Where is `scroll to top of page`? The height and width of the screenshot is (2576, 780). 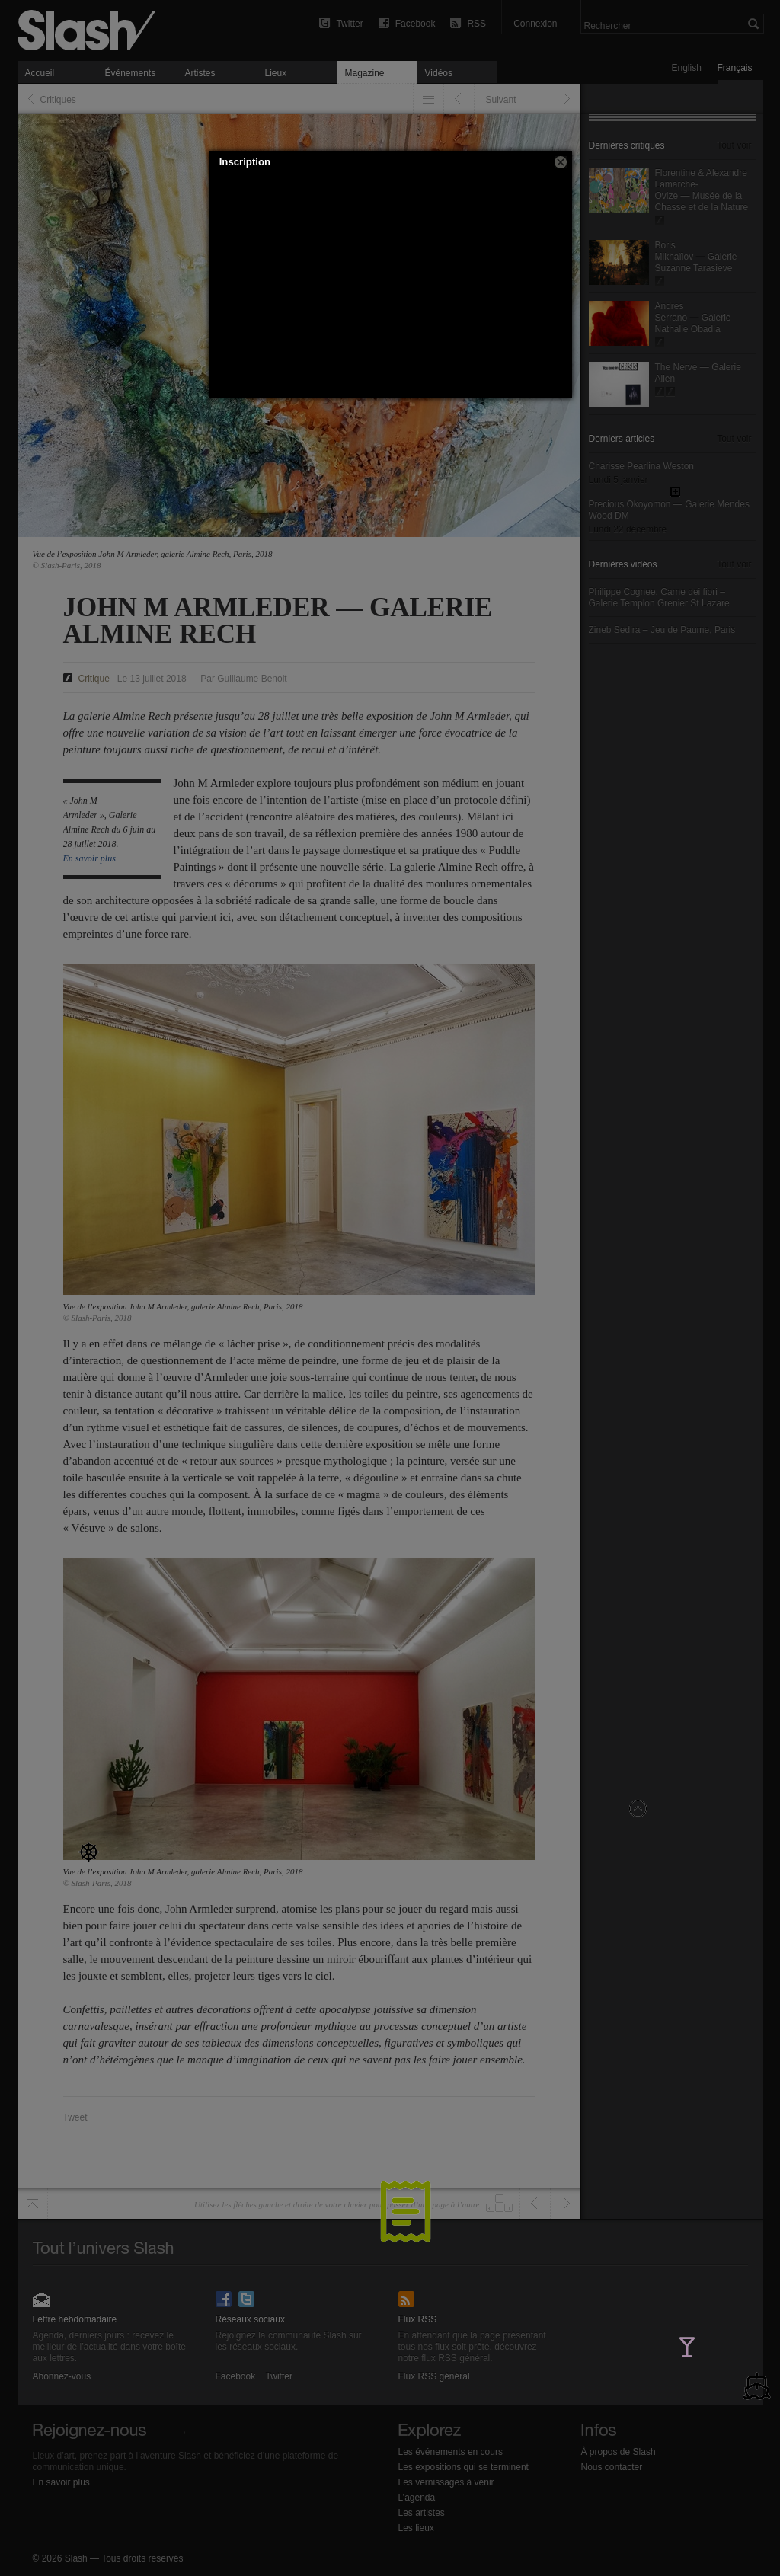
scroll to top of page is located at coordinates (638, 1808).